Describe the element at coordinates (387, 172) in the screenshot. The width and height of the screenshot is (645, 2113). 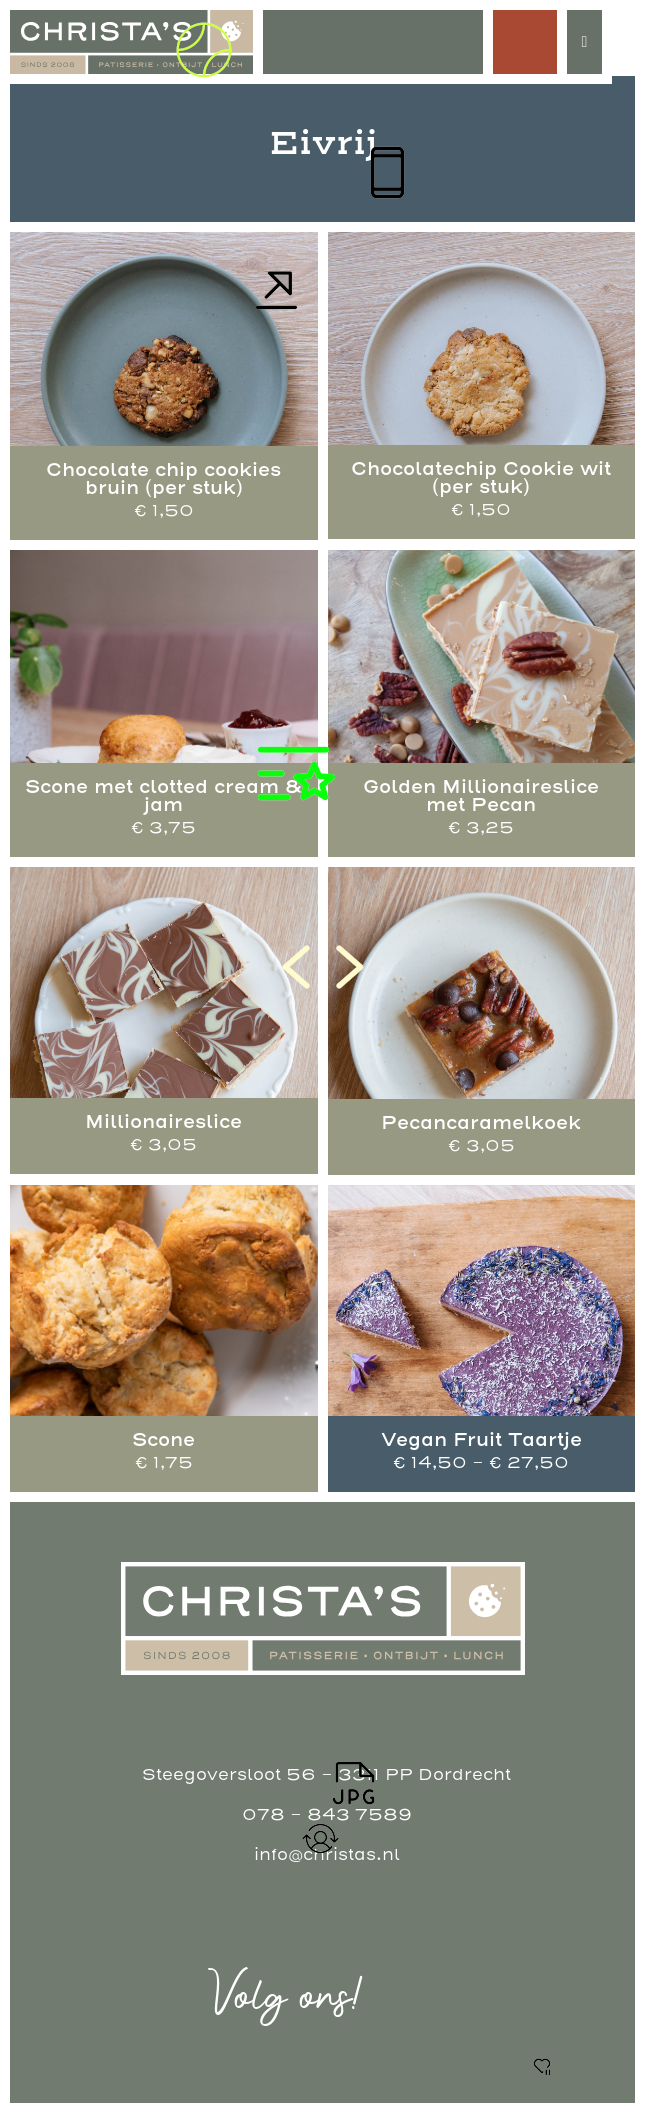
I see `switch to mobile view` at that location.